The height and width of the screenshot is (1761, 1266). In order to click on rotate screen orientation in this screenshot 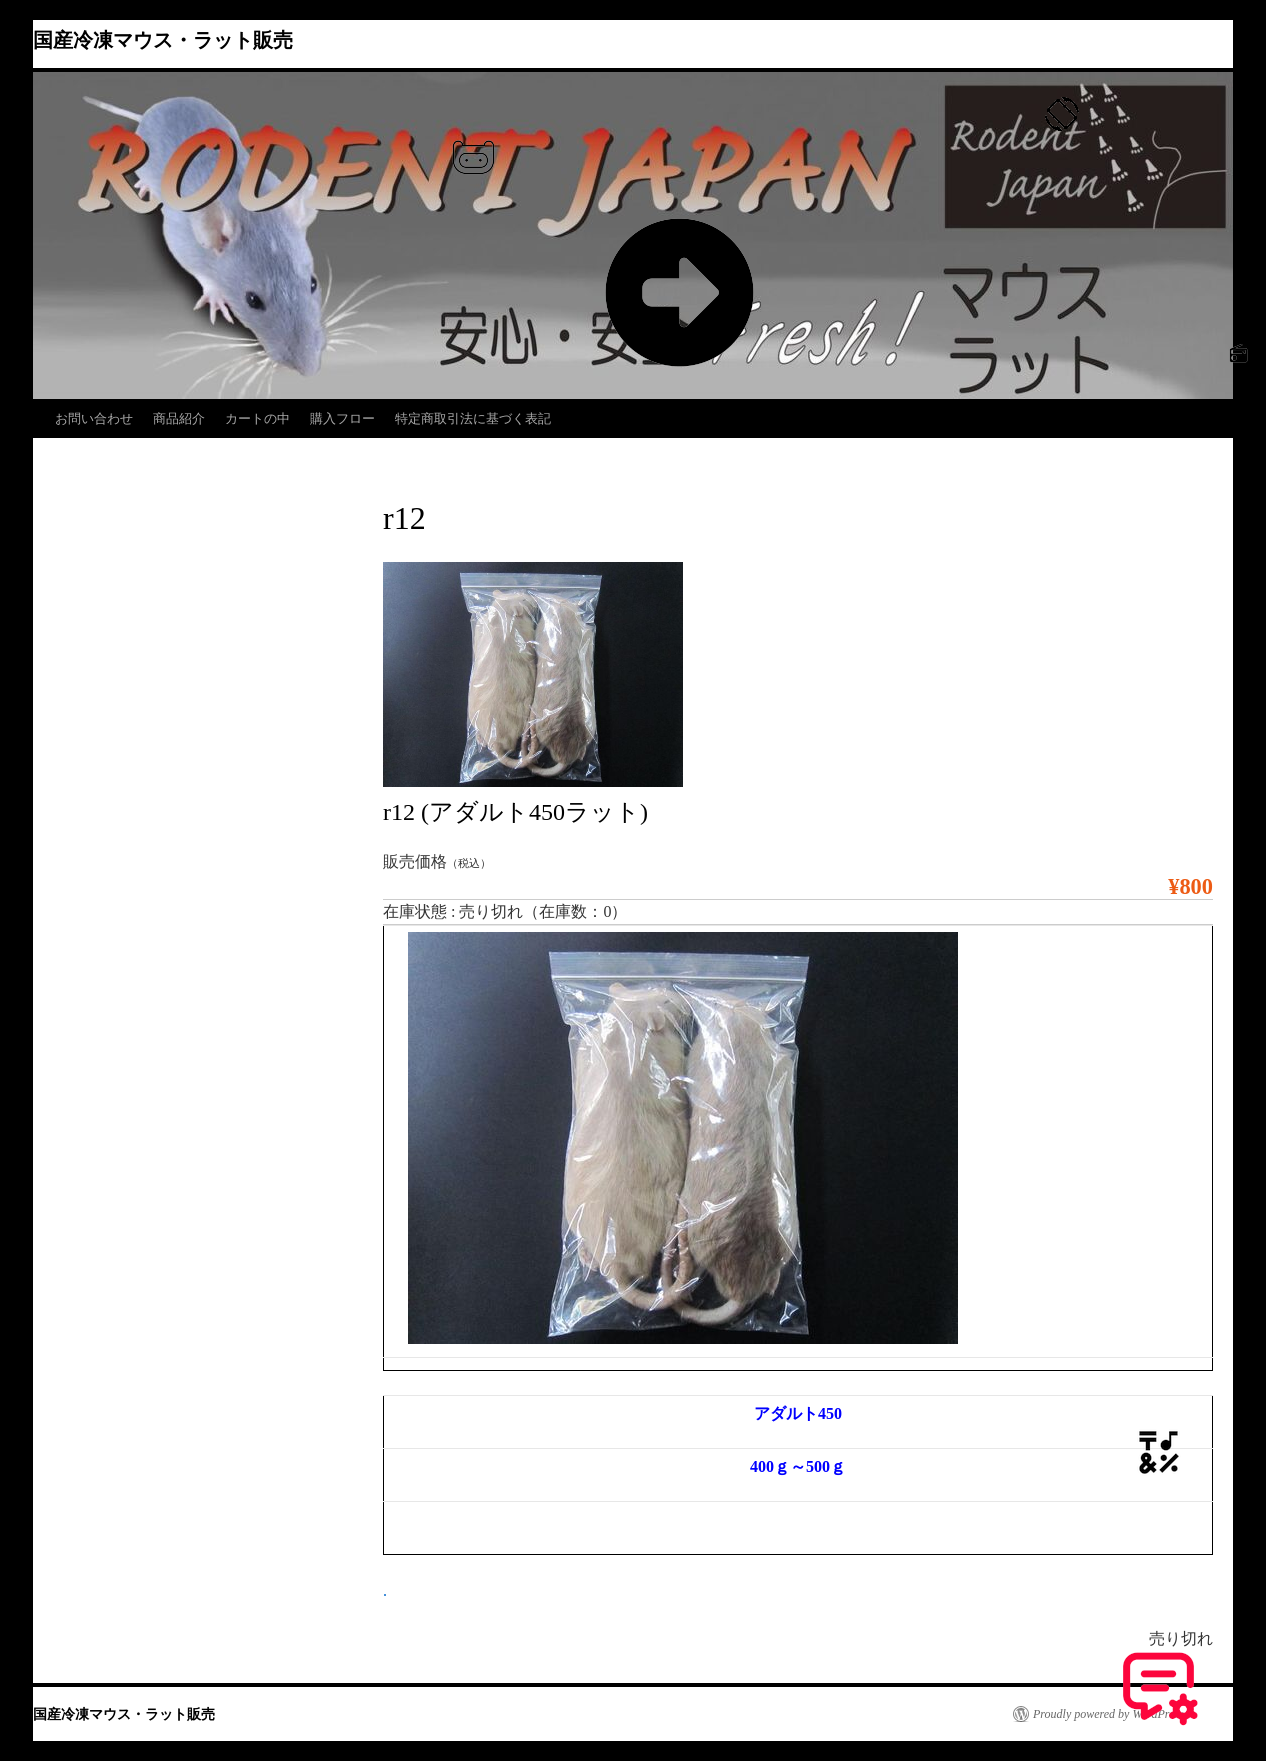, I will do `click(1062, 114)`.